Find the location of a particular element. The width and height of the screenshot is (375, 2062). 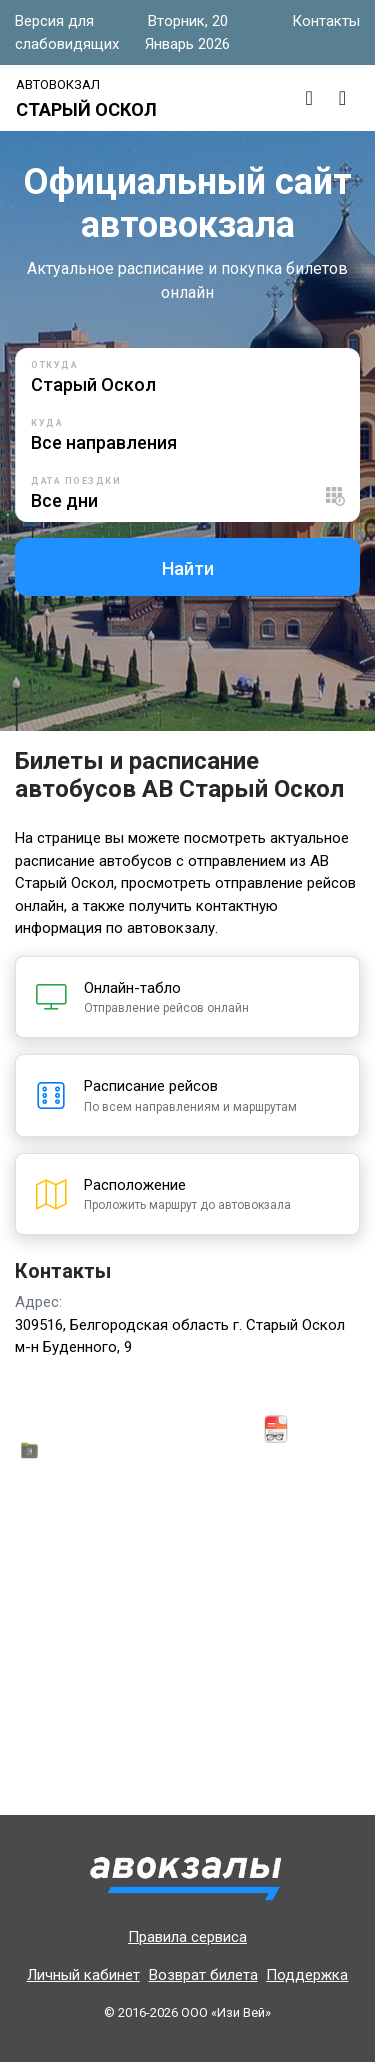

open templates folder is located at coordinates (29, 1450).